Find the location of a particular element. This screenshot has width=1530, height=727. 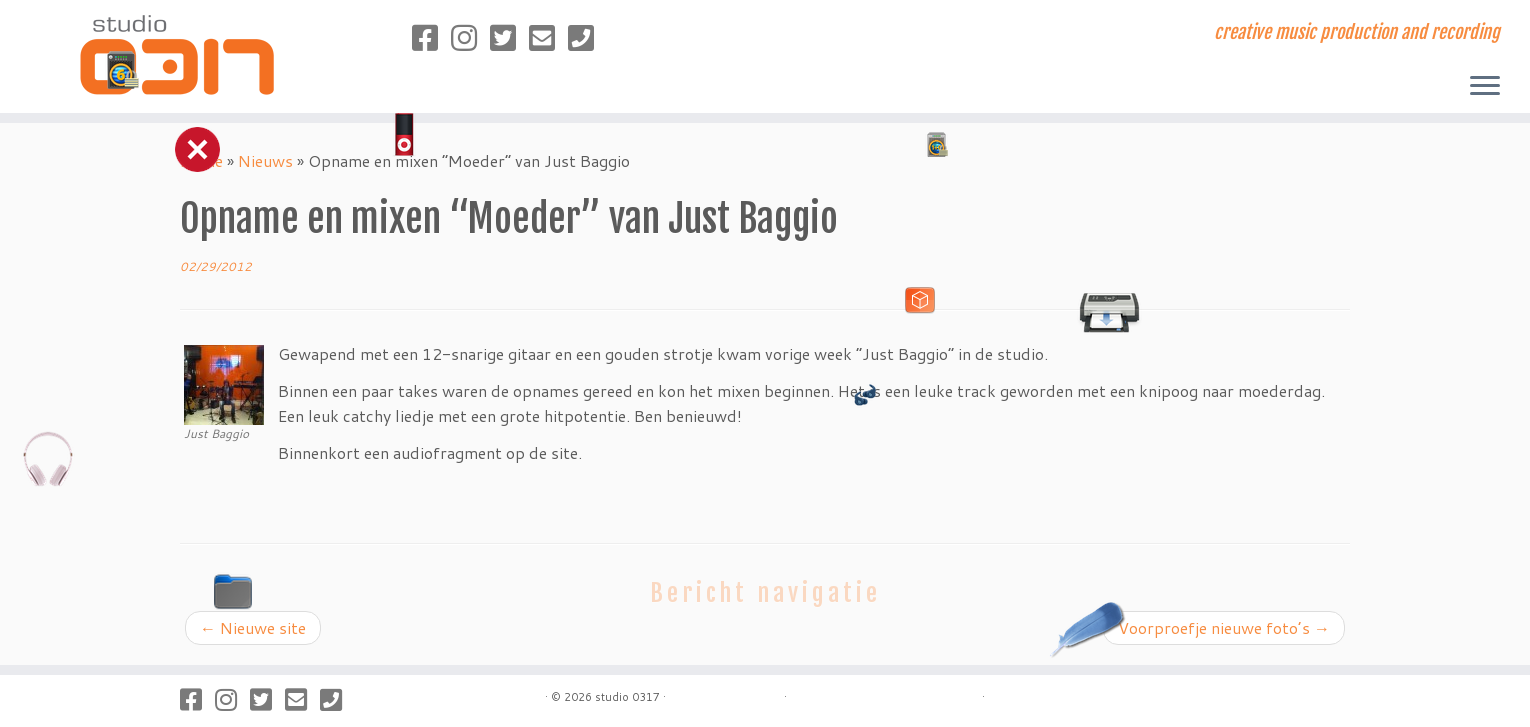

sync music to your iPod nano is located at coordinates (404, 135).